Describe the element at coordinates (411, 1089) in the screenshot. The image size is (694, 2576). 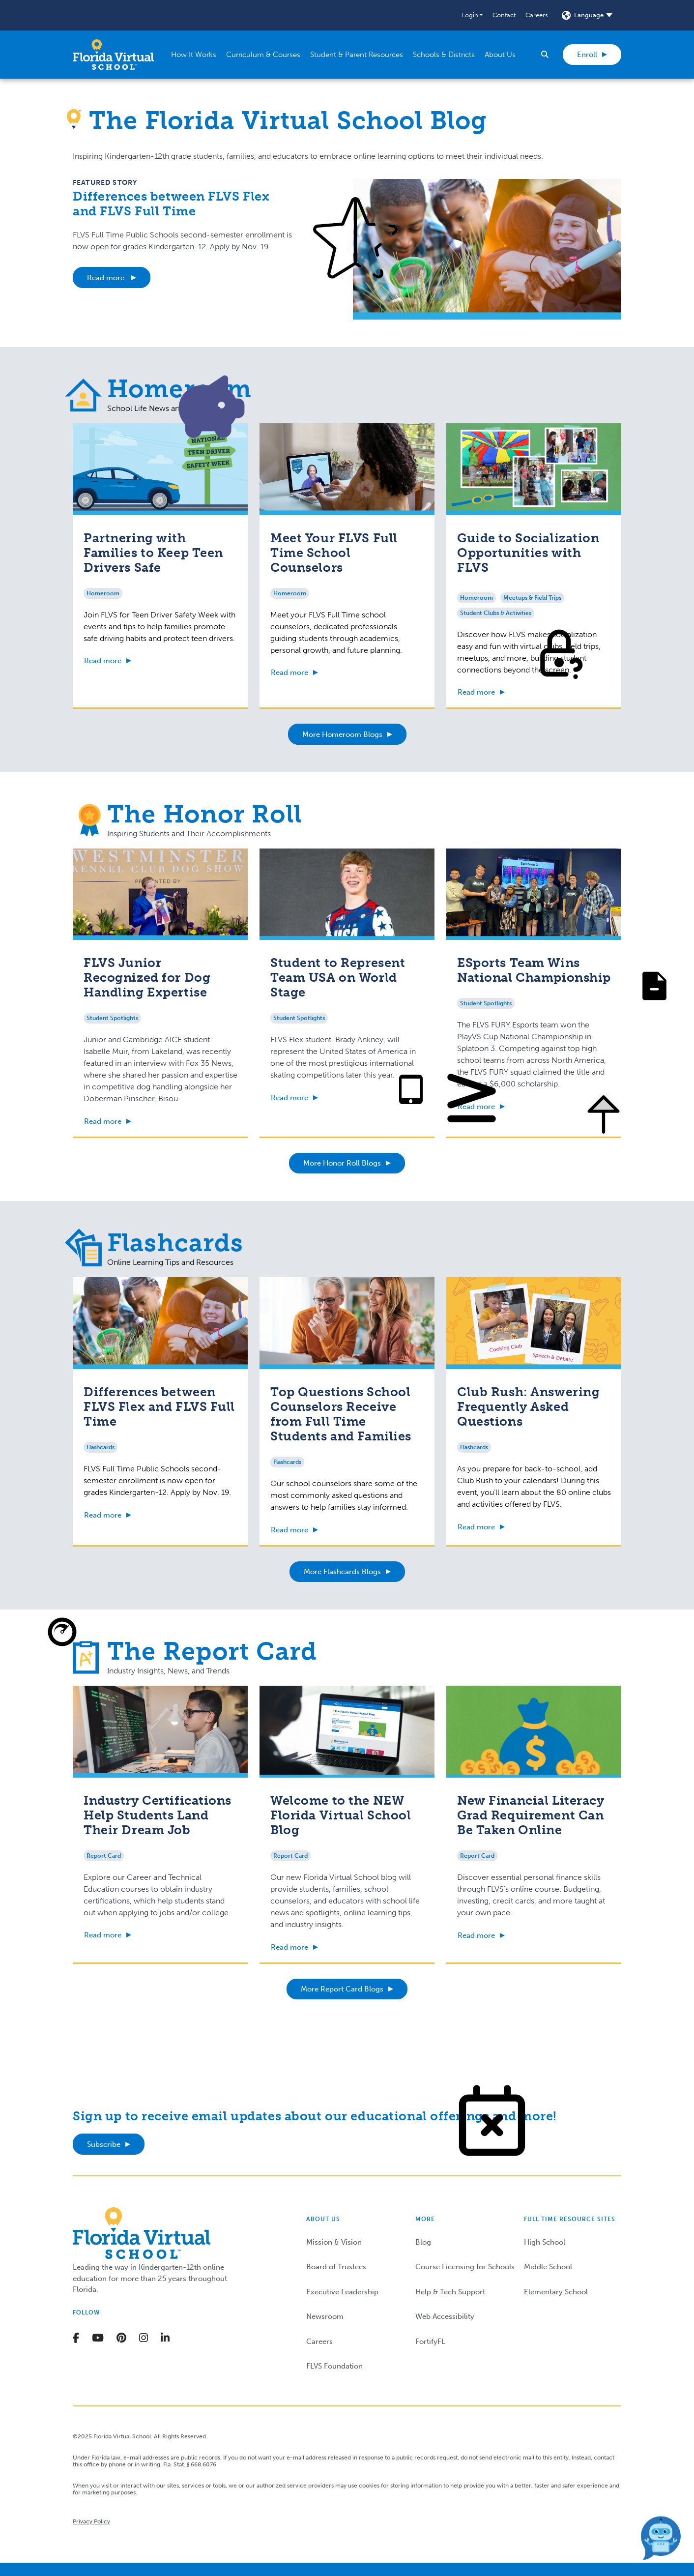
I see `switch to tablet view or mode` at that location.